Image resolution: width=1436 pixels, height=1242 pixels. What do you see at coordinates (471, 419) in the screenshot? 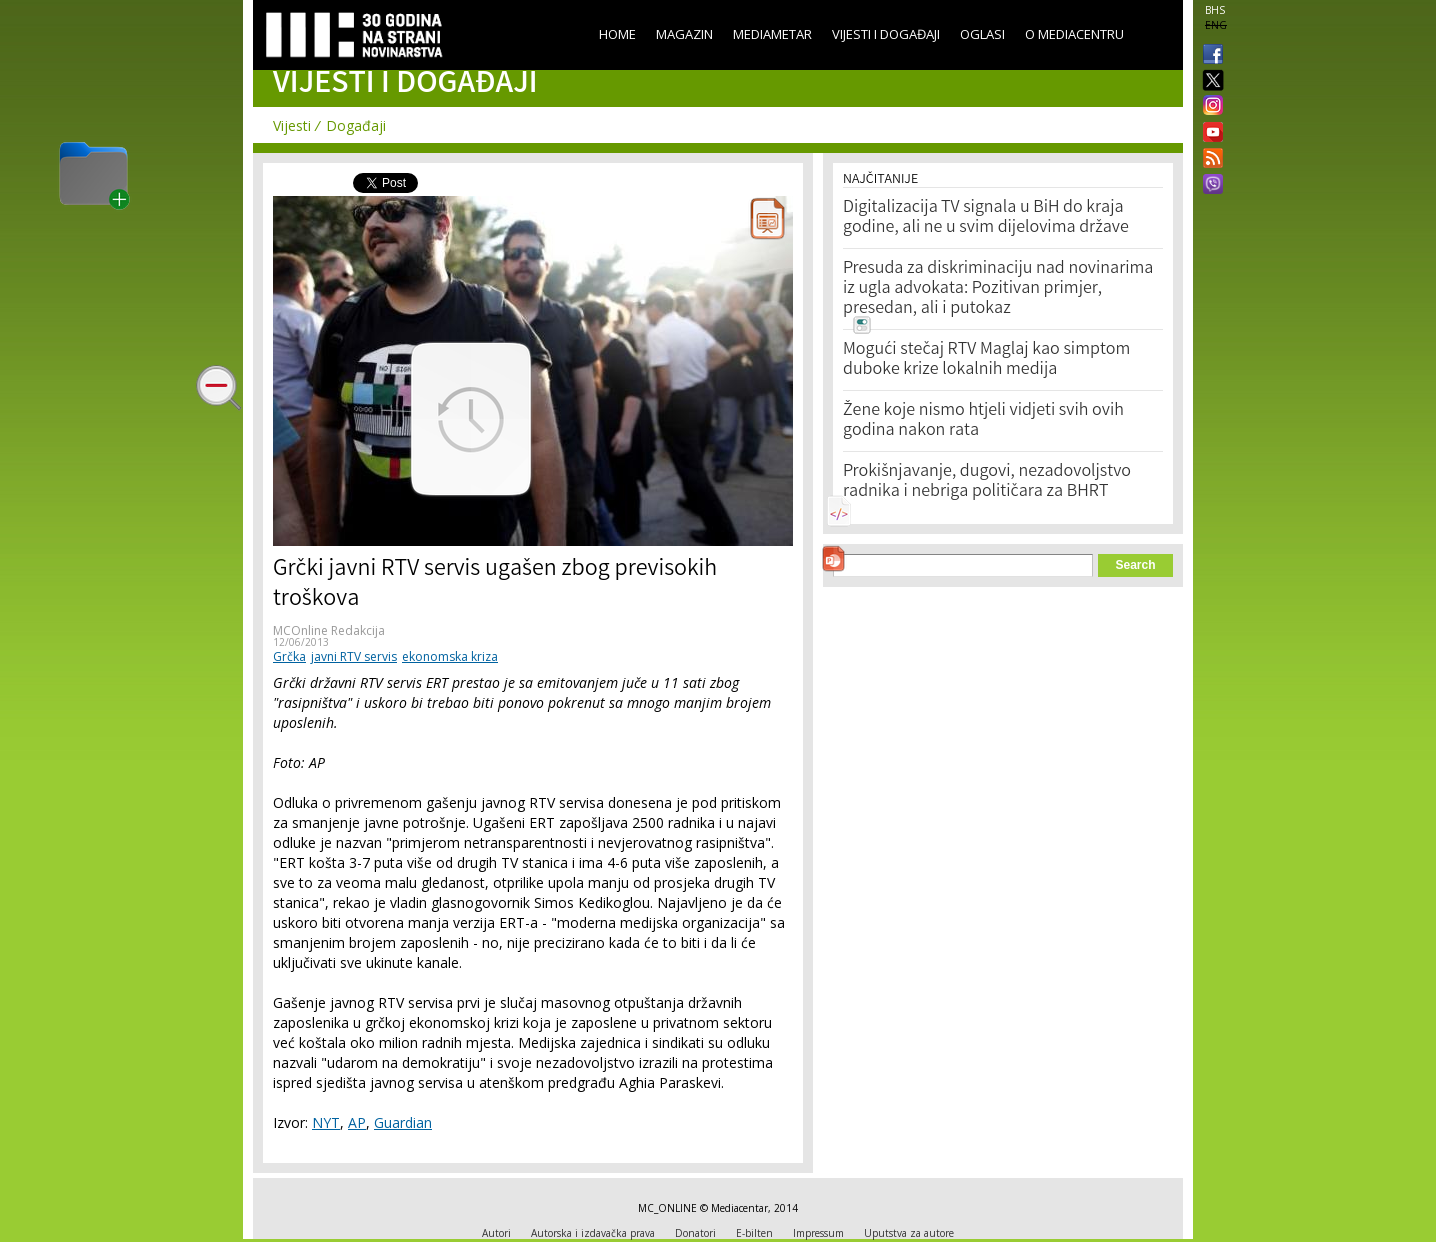
I see `a deleted or trashed file` at bounding box center [471, 419].